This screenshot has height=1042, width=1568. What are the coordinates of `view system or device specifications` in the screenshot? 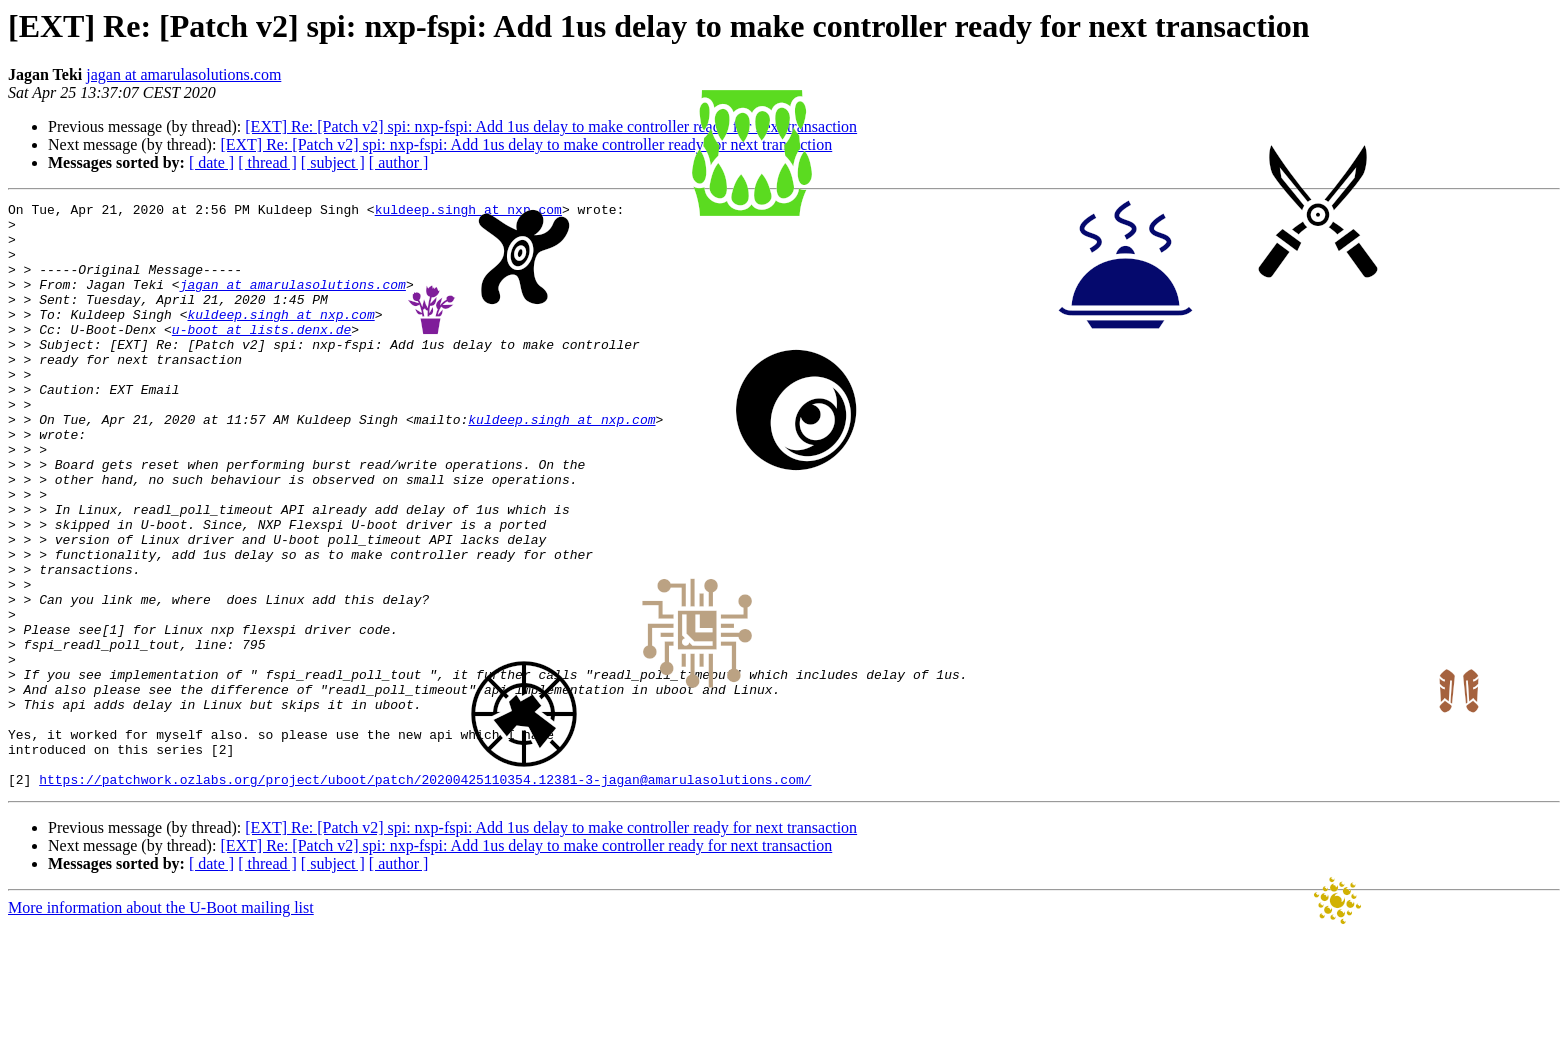 It's located at (697, 633).